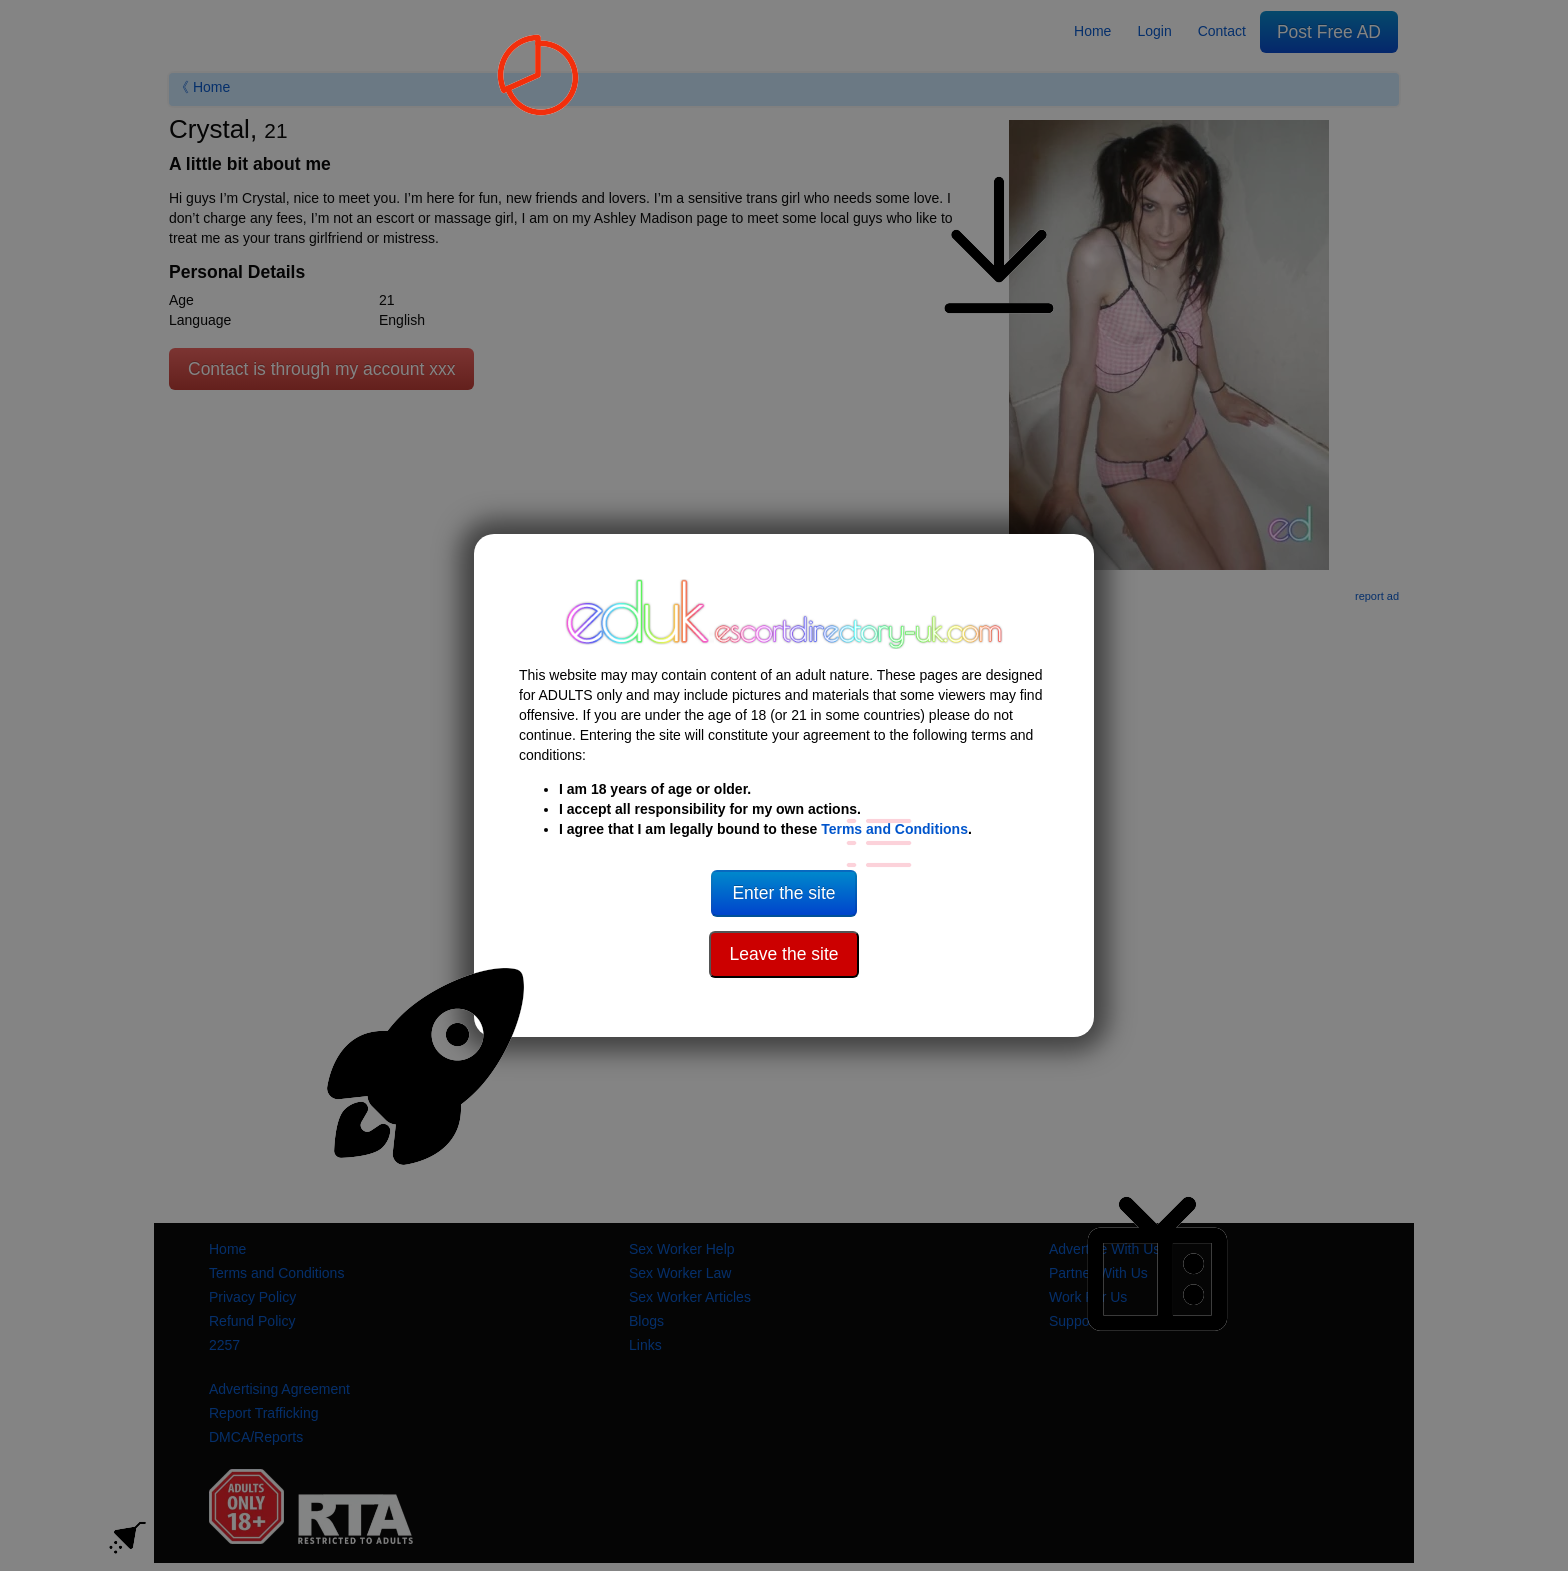 This screenshot has width=1568, height=1571. What do you see at coordinates (425, 1066) in the screenshot?
I see `launch or deploy an application` at bounding box center [425, 1066].